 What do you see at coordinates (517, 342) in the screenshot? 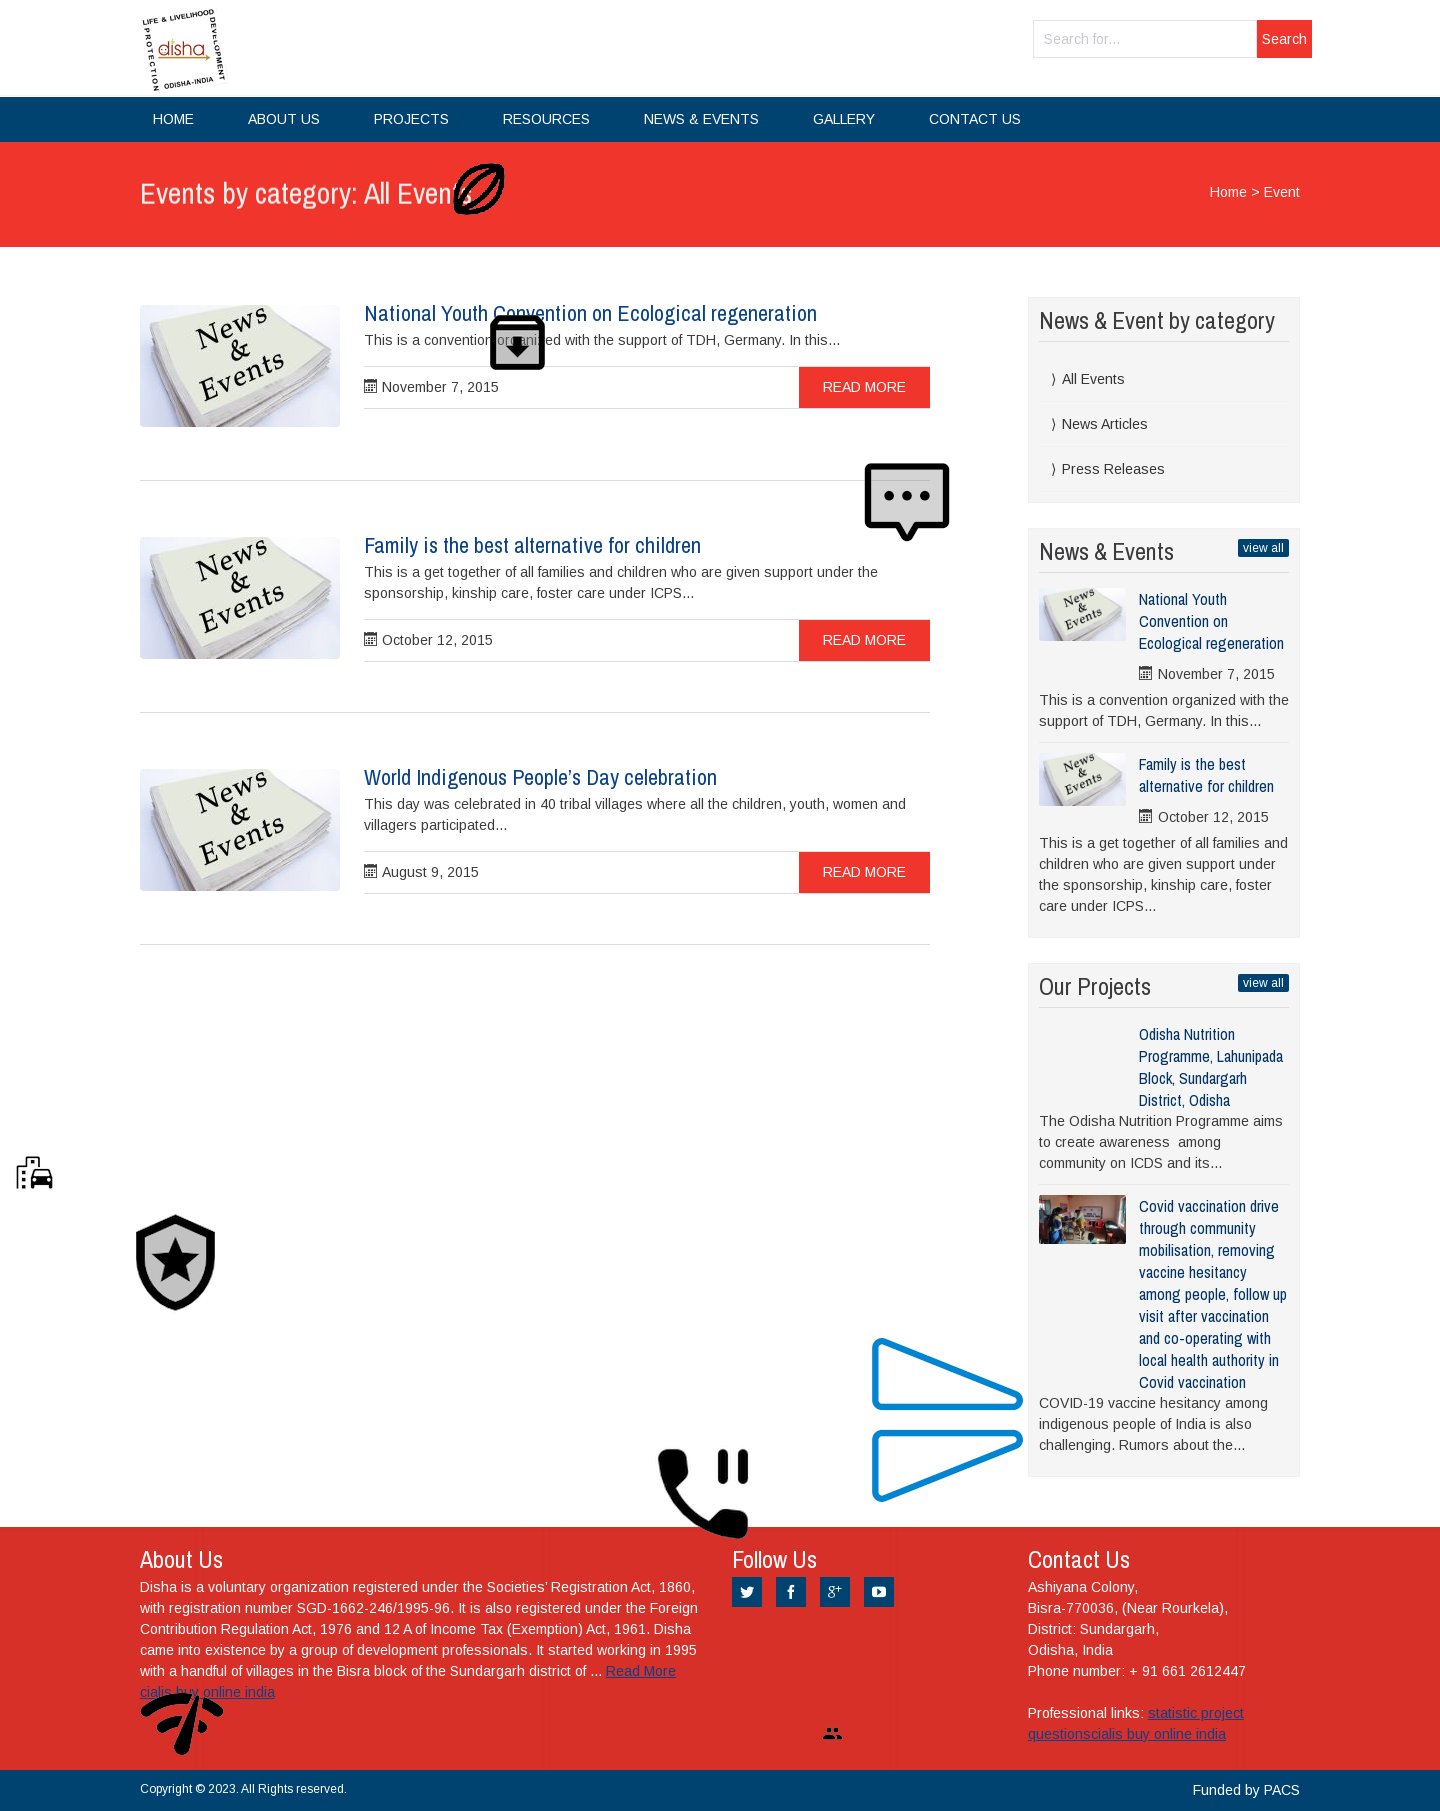
I see `archive selected items` at bounding box center [517, 342].